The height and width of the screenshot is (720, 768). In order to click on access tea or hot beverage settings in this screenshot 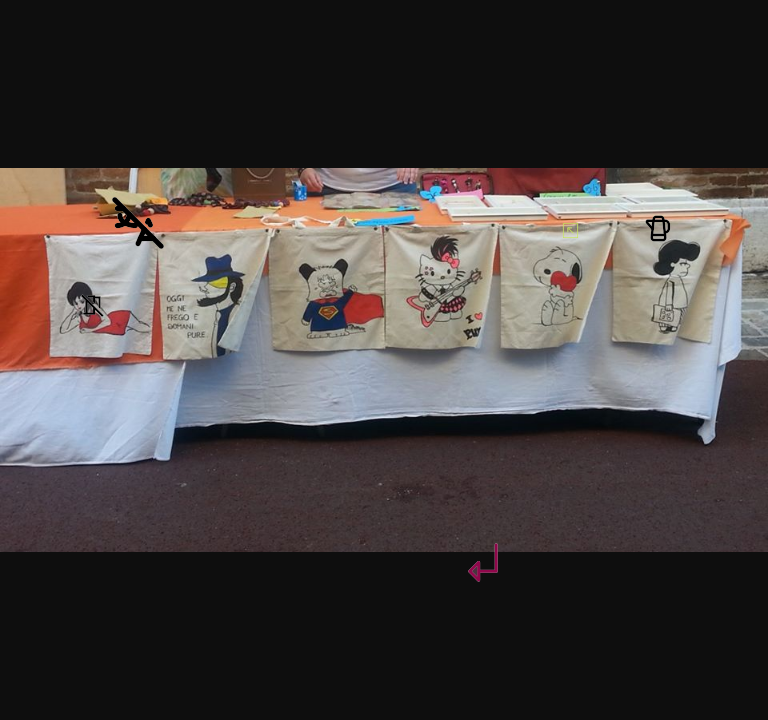, I will do `click(658, 228)`.